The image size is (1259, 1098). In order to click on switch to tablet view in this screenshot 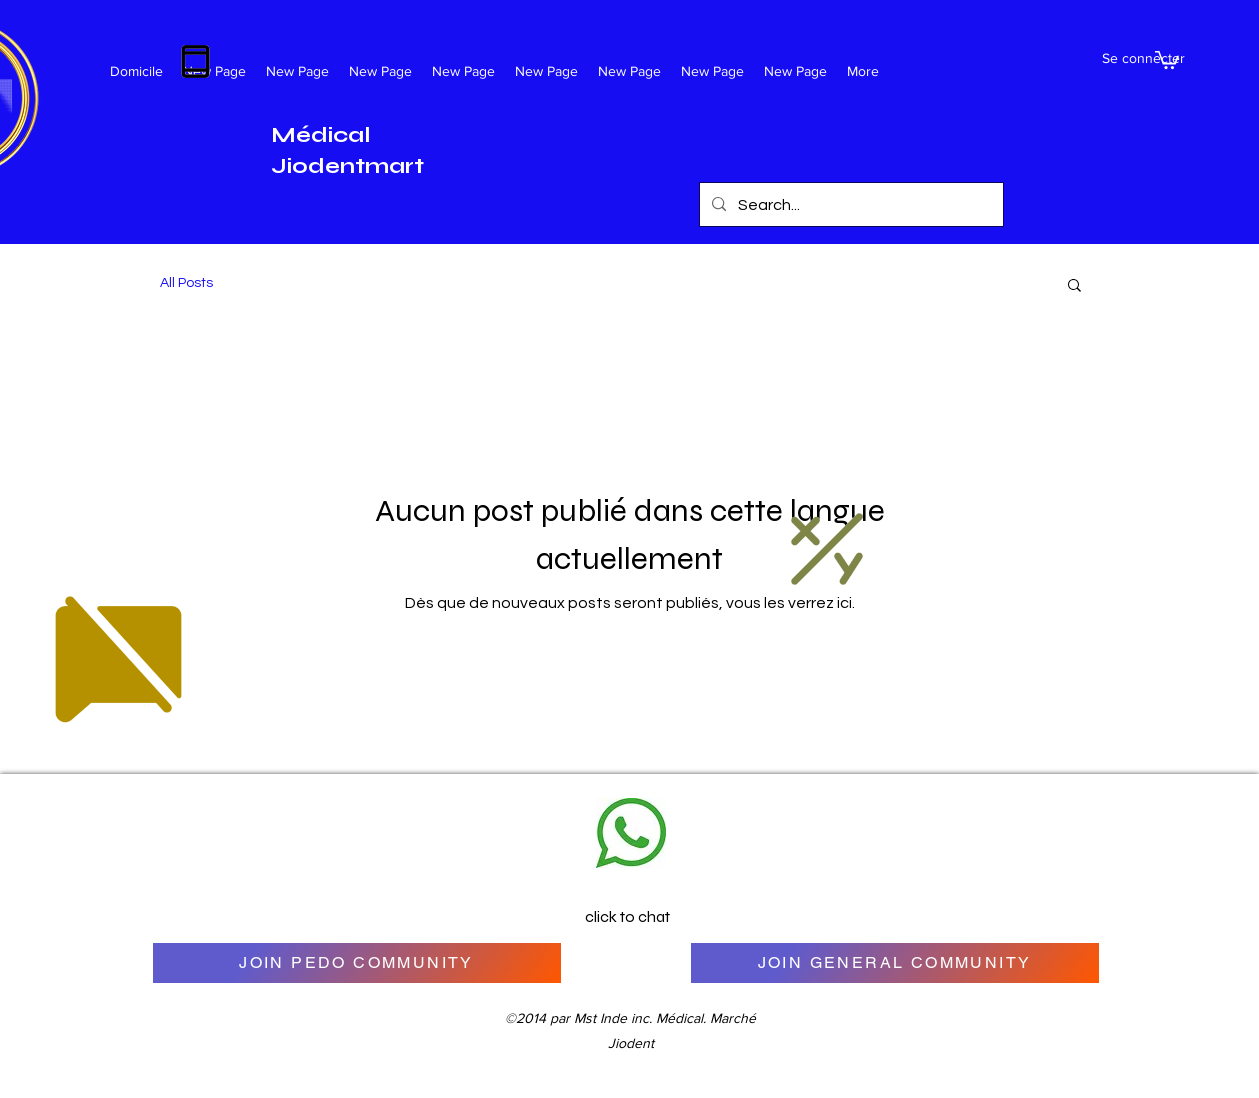, I will do `click(195, 61)`.